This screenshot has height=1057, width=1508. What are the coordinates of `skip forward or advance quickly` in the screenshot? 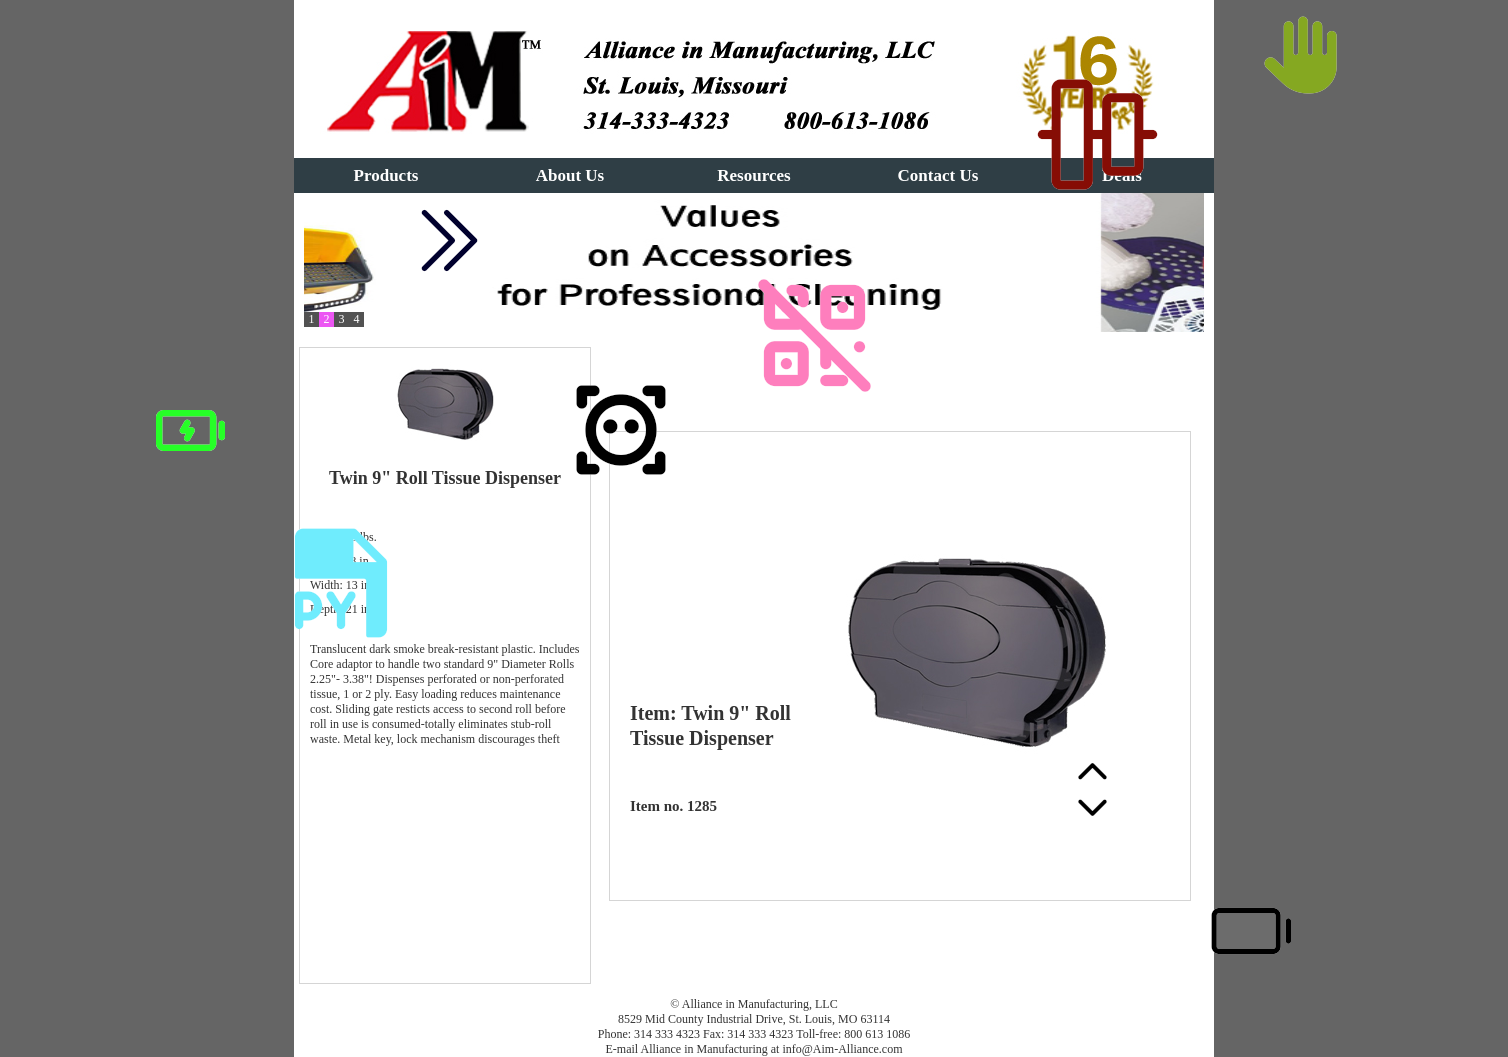 It's located at (449, 240).